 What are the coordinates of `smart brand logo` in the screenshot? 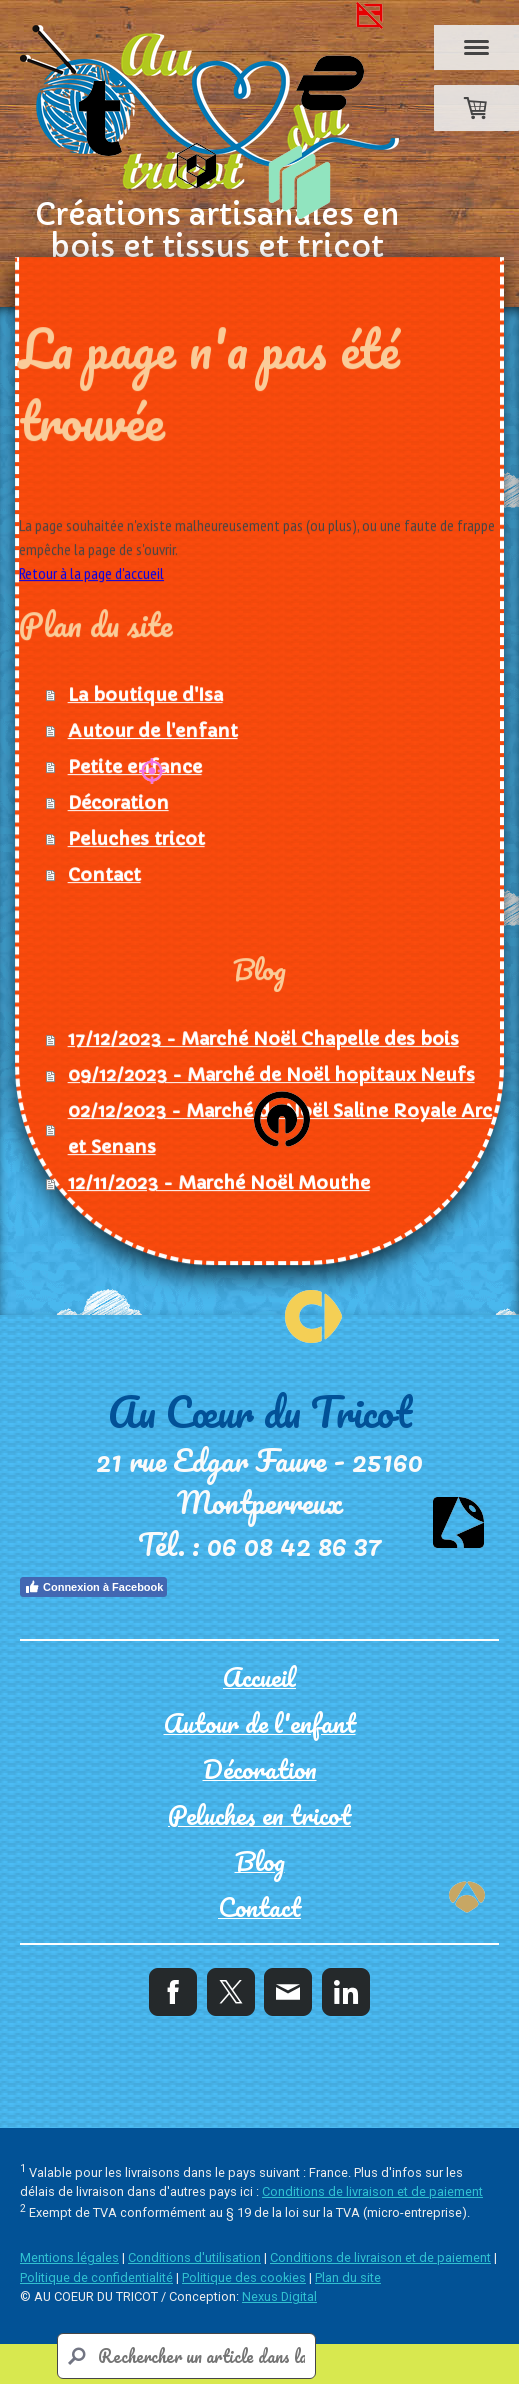 It's located at (313, 1316).